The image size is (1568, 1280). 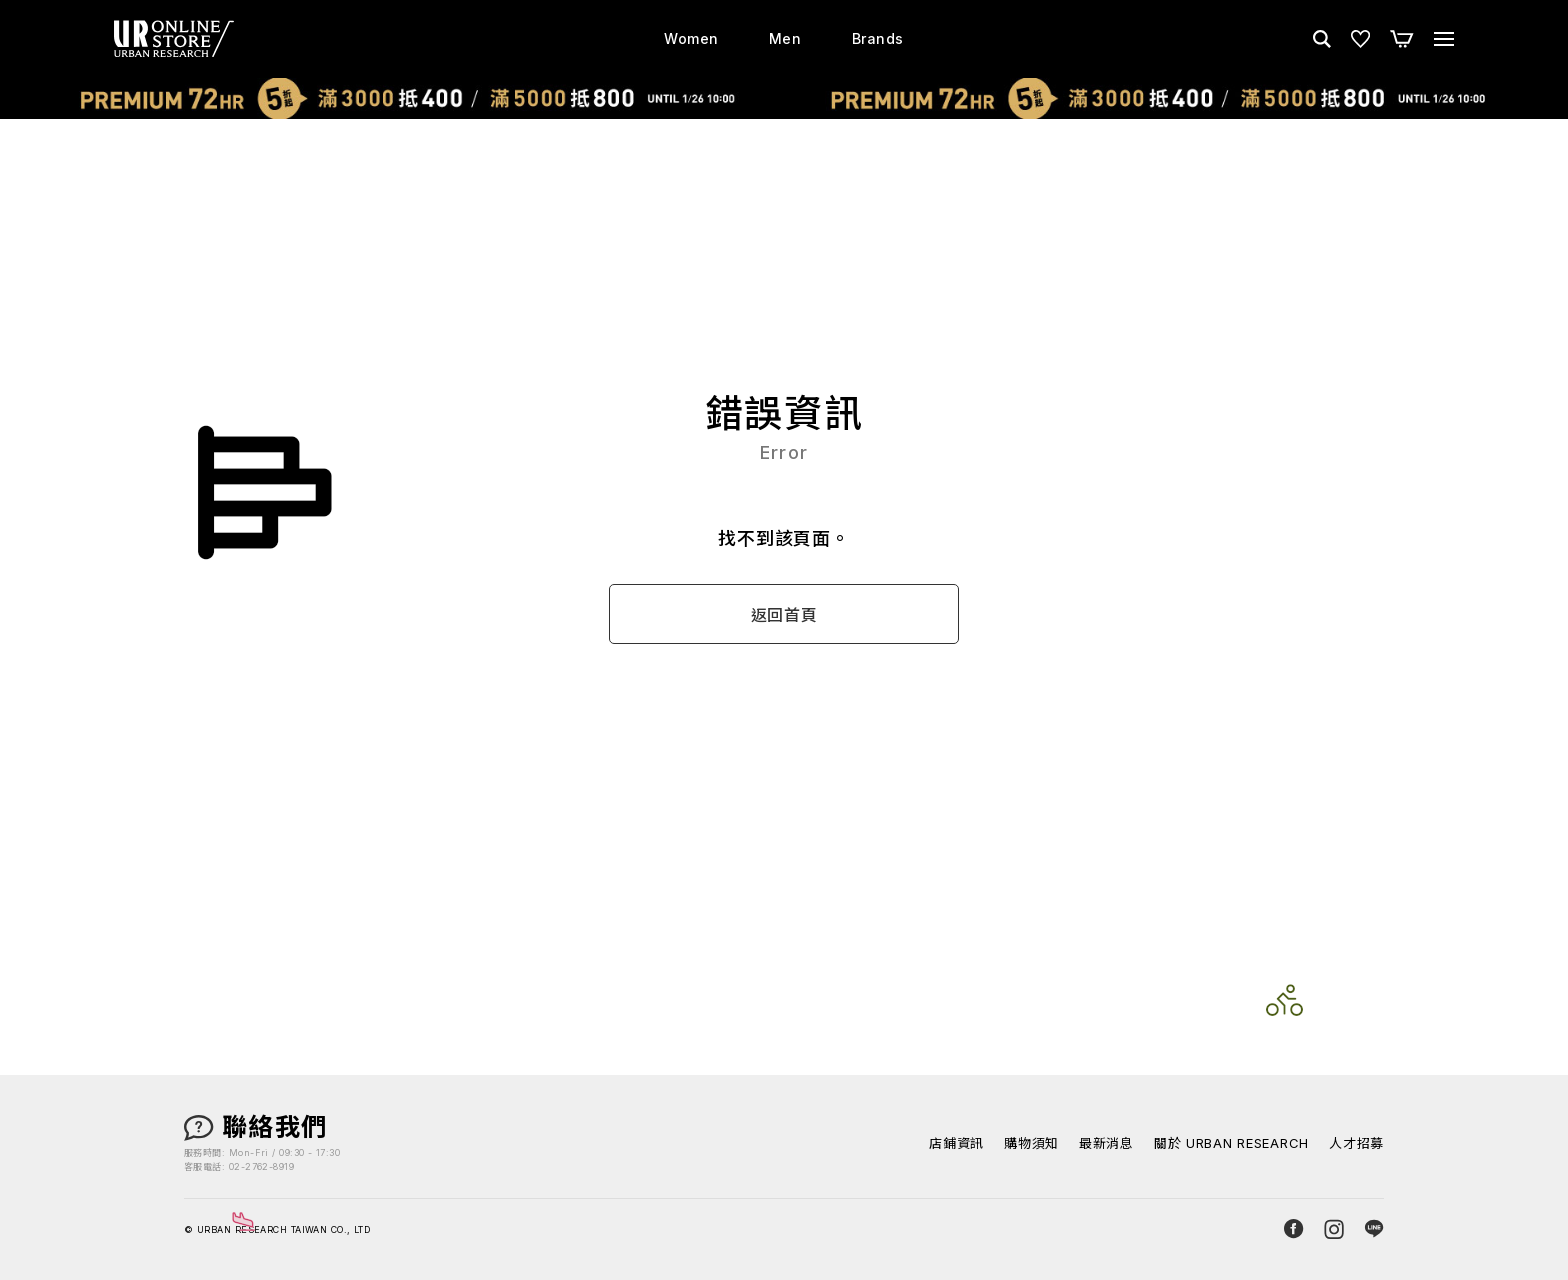 What do you see at coordinates (1284, 1001) in the screenshot?
I see `select cycling as transportation mode` at bounding box center [1284, 1001].